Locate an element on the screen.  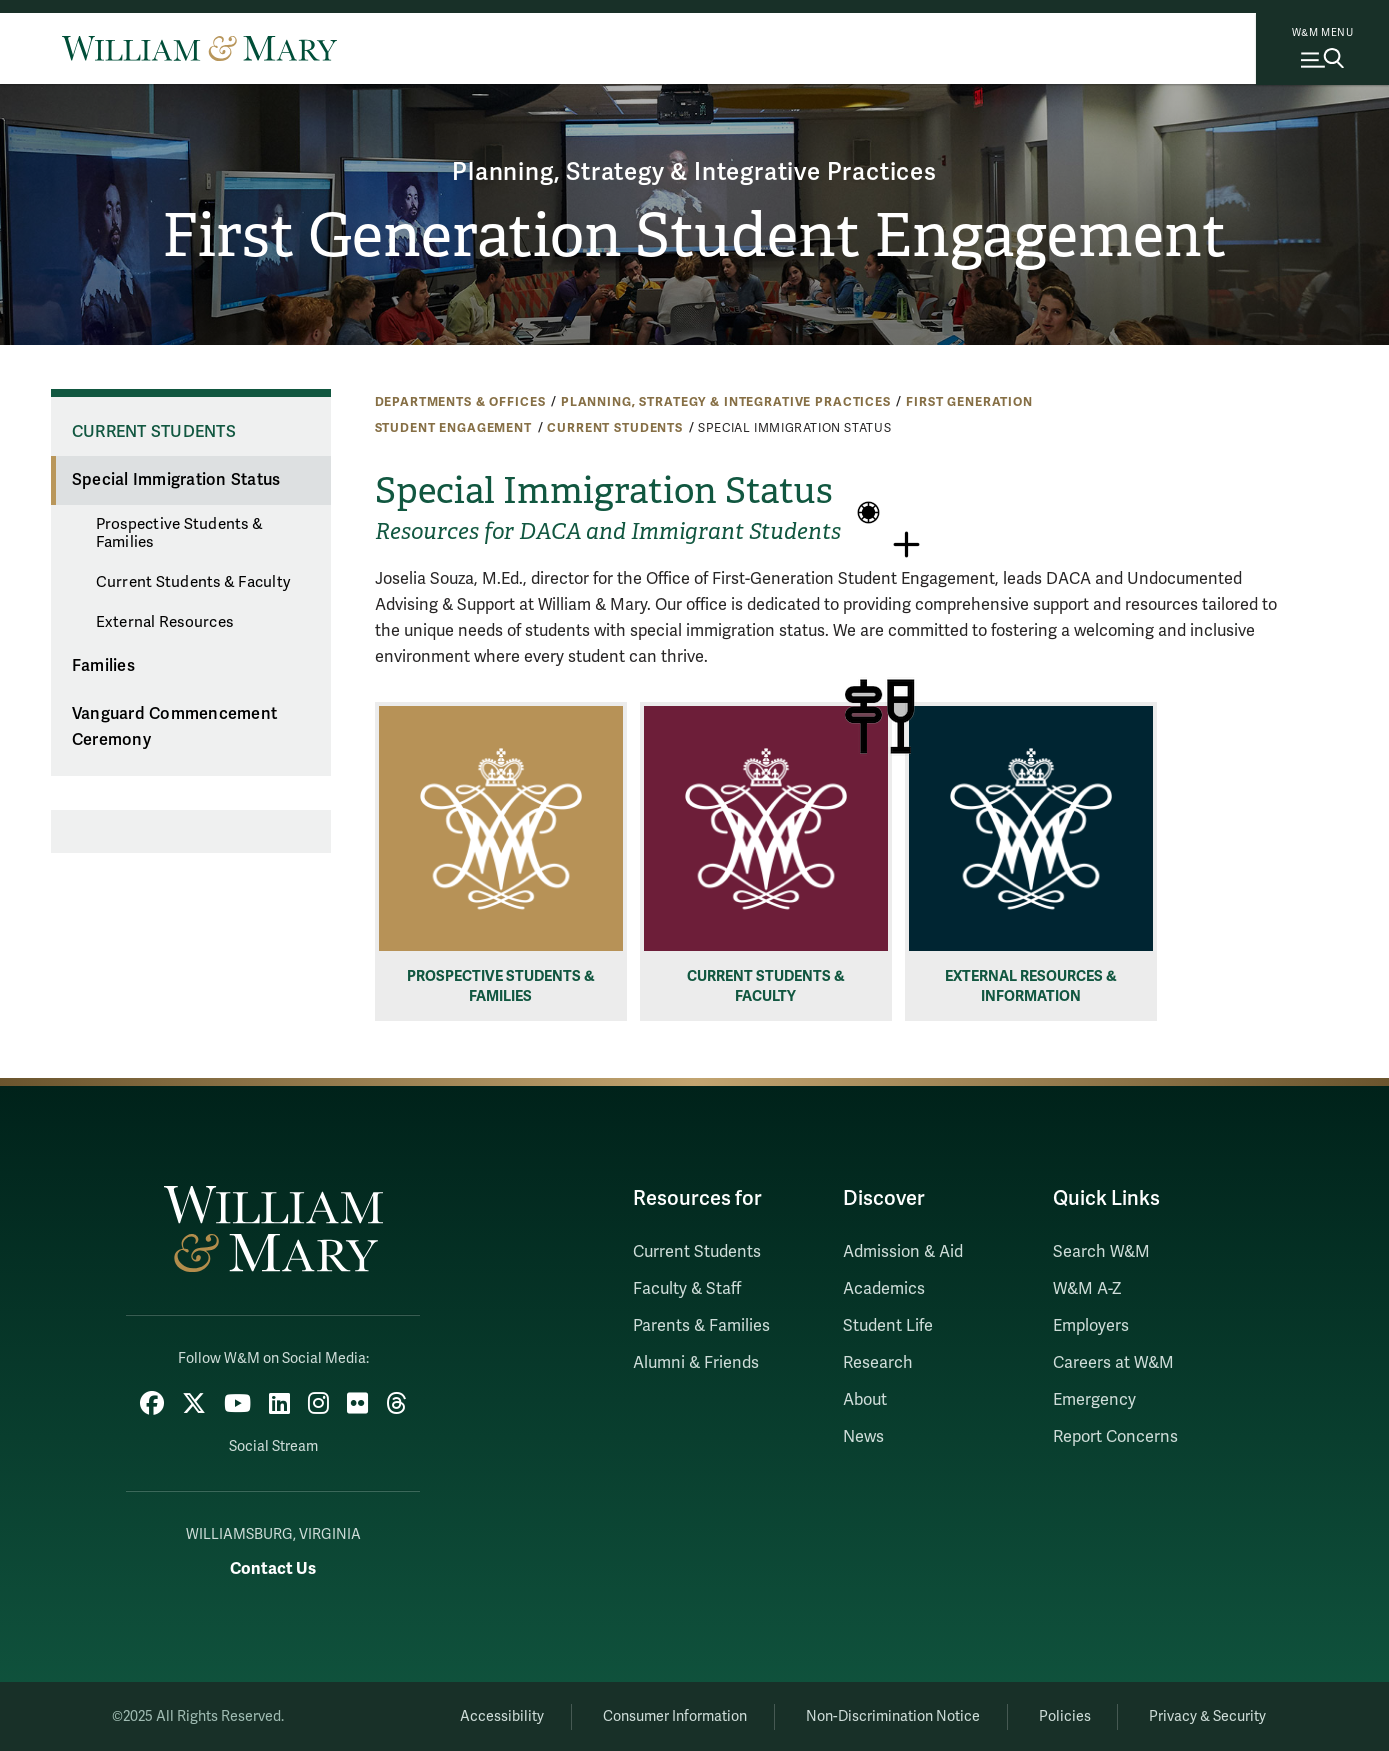
browse tapas or small plates menu is located at coordinates (880, 716).